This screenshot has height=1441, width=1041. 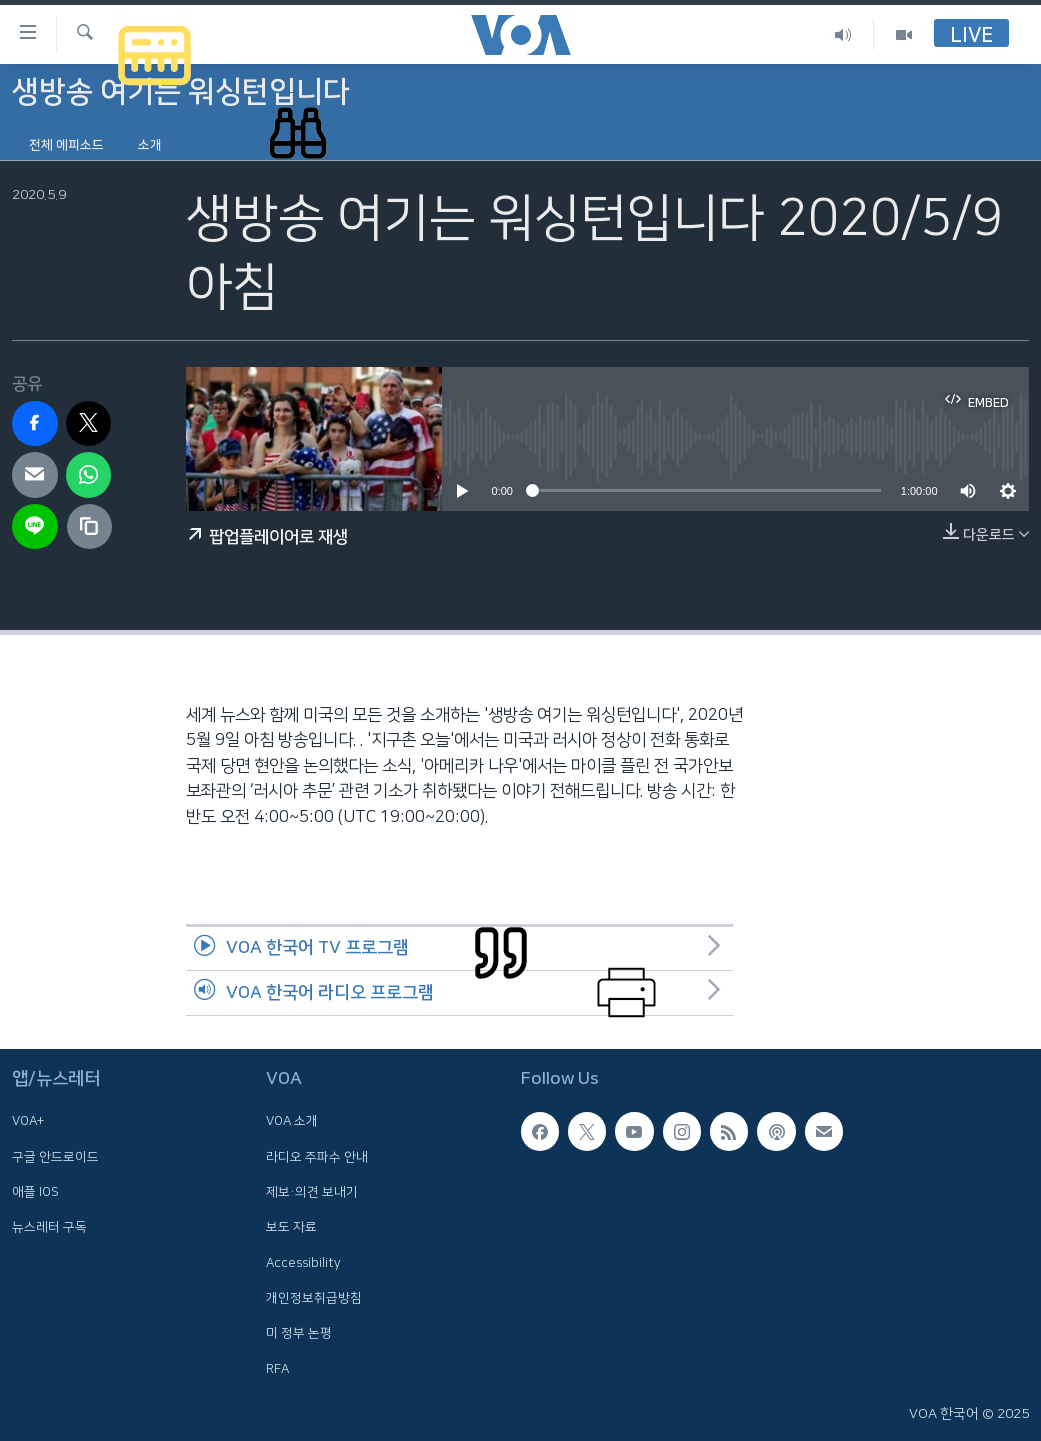 I want to click on open music keyboard or piano tool, so click(x=154, y=55).